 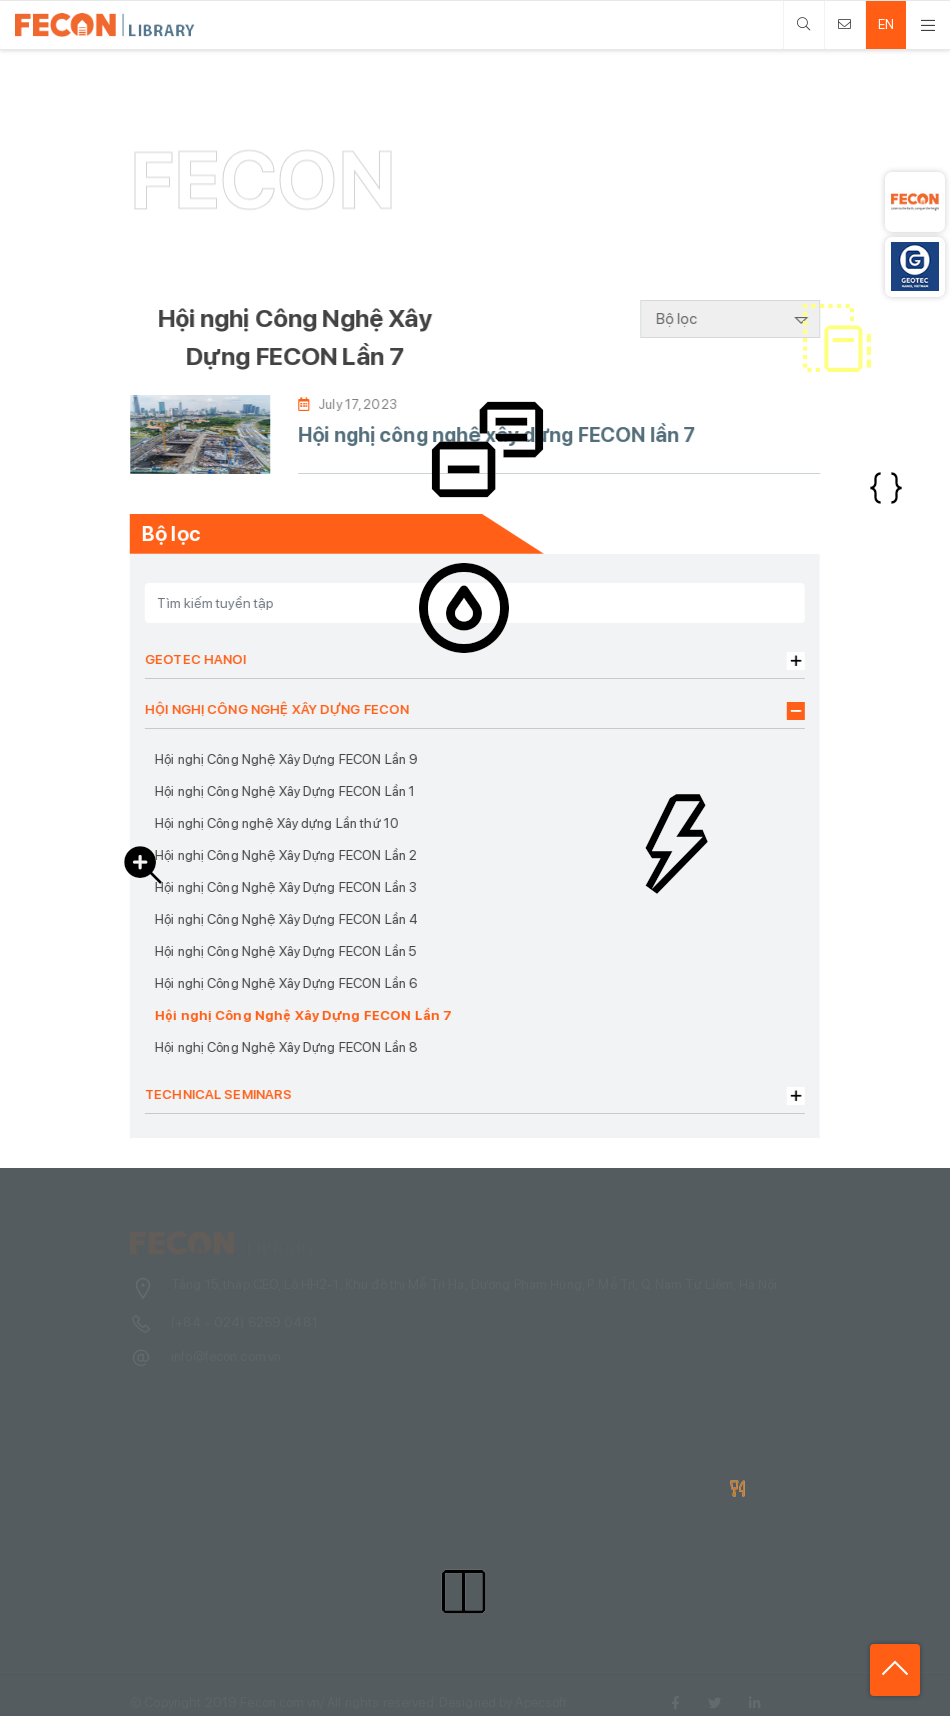 I want to click on create a new notebook from template, so click(x=837, y=338).